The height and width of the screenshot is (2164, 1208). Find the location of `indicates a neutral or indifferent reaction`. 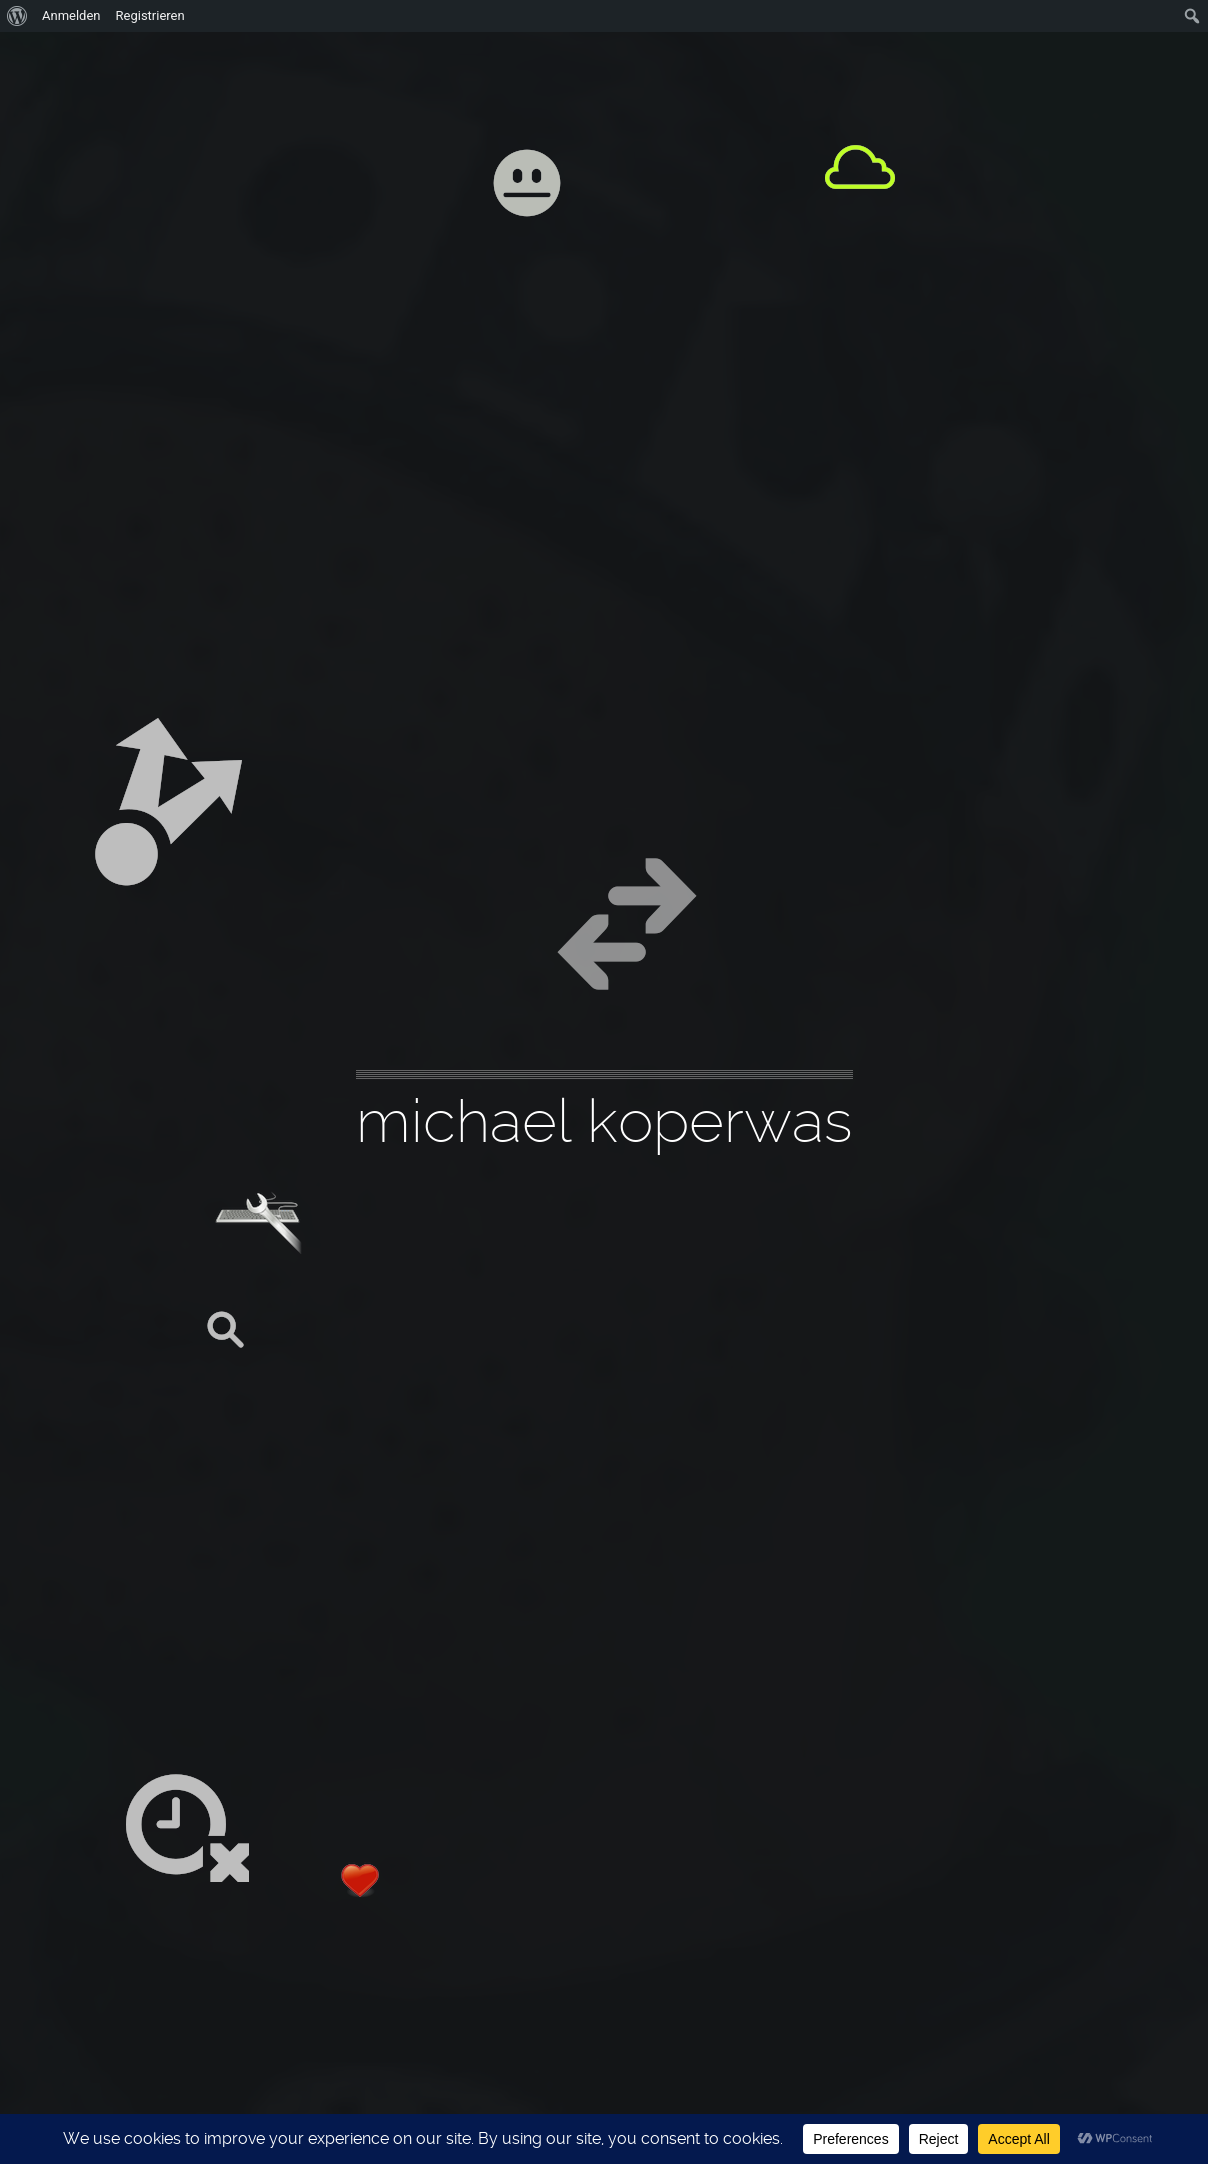

indicates a neutral or indifferent reaction is located at coordinates (527, 183).